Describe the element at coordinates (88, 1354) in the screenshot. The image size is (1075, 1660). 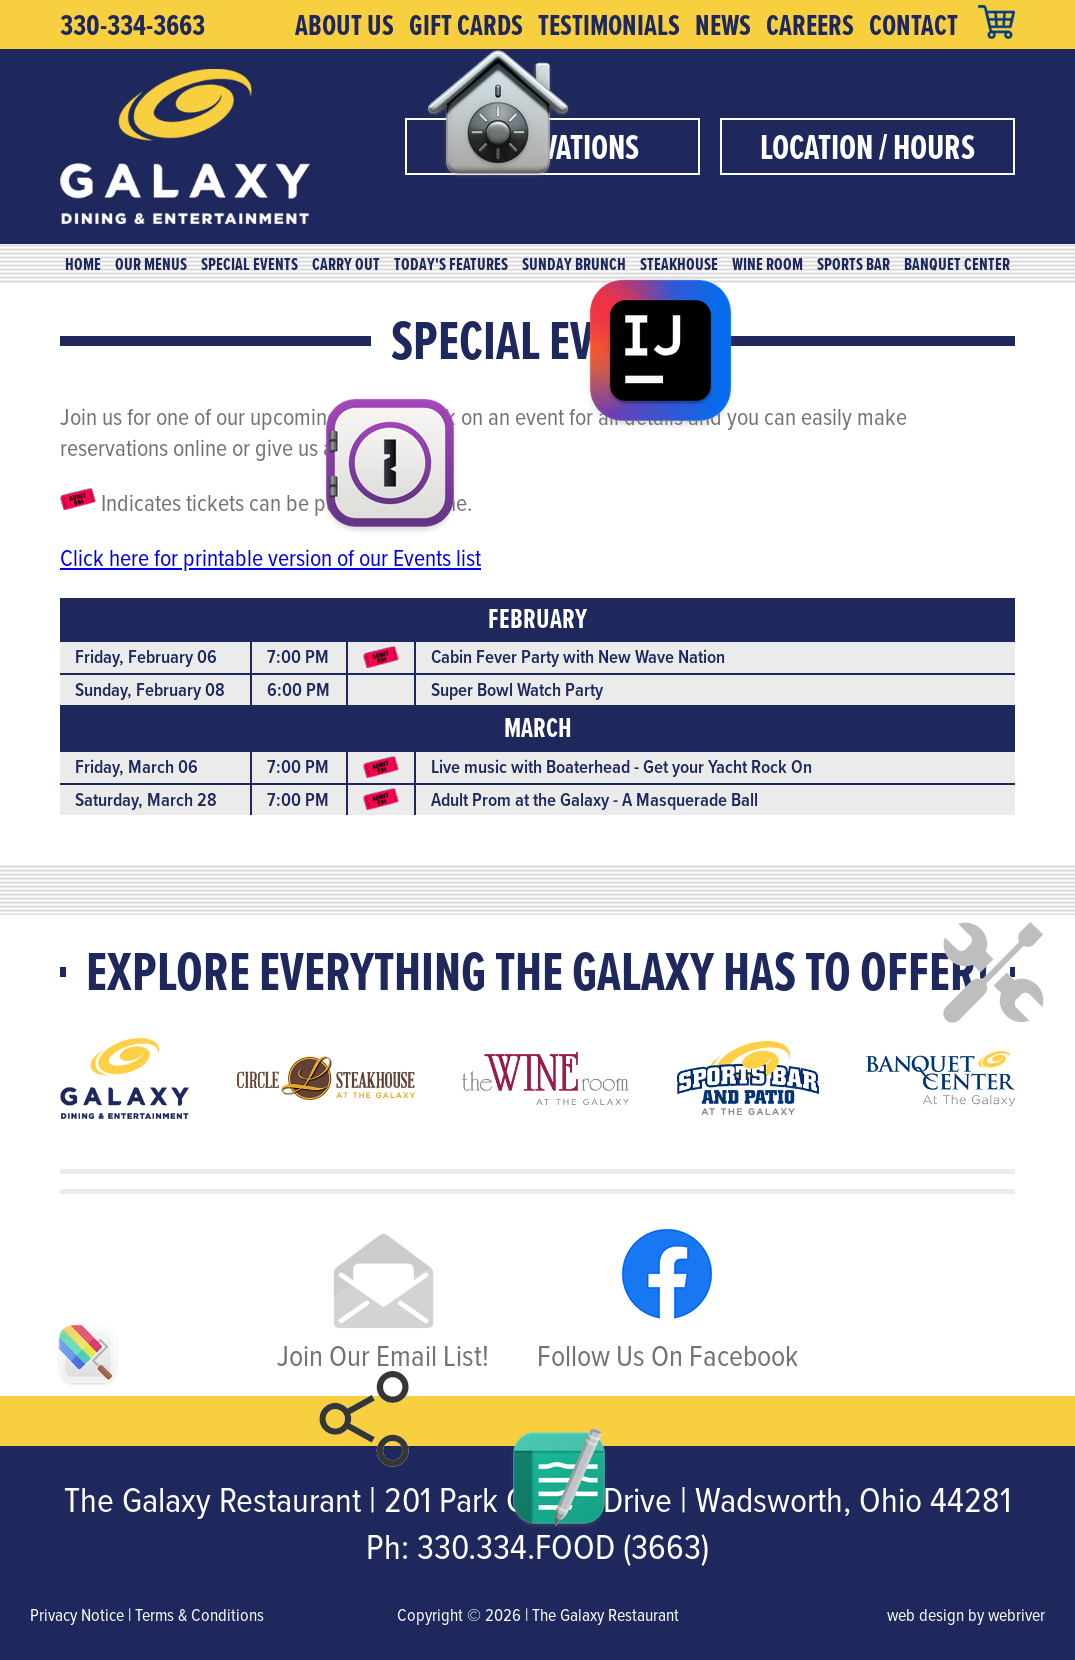
I see `open Gradience app to customize GTK theme colors` at that location.